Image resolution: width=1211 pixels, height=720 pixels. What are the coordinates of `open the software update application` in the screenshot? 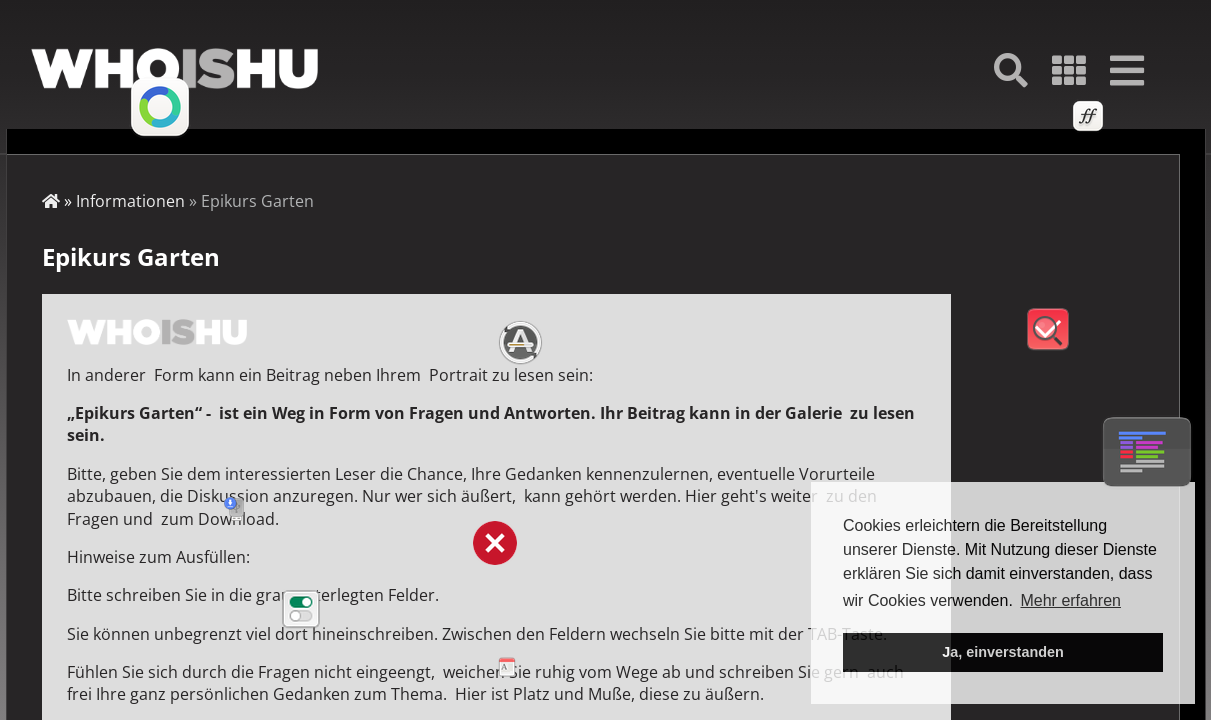 It's located at (520, 342).